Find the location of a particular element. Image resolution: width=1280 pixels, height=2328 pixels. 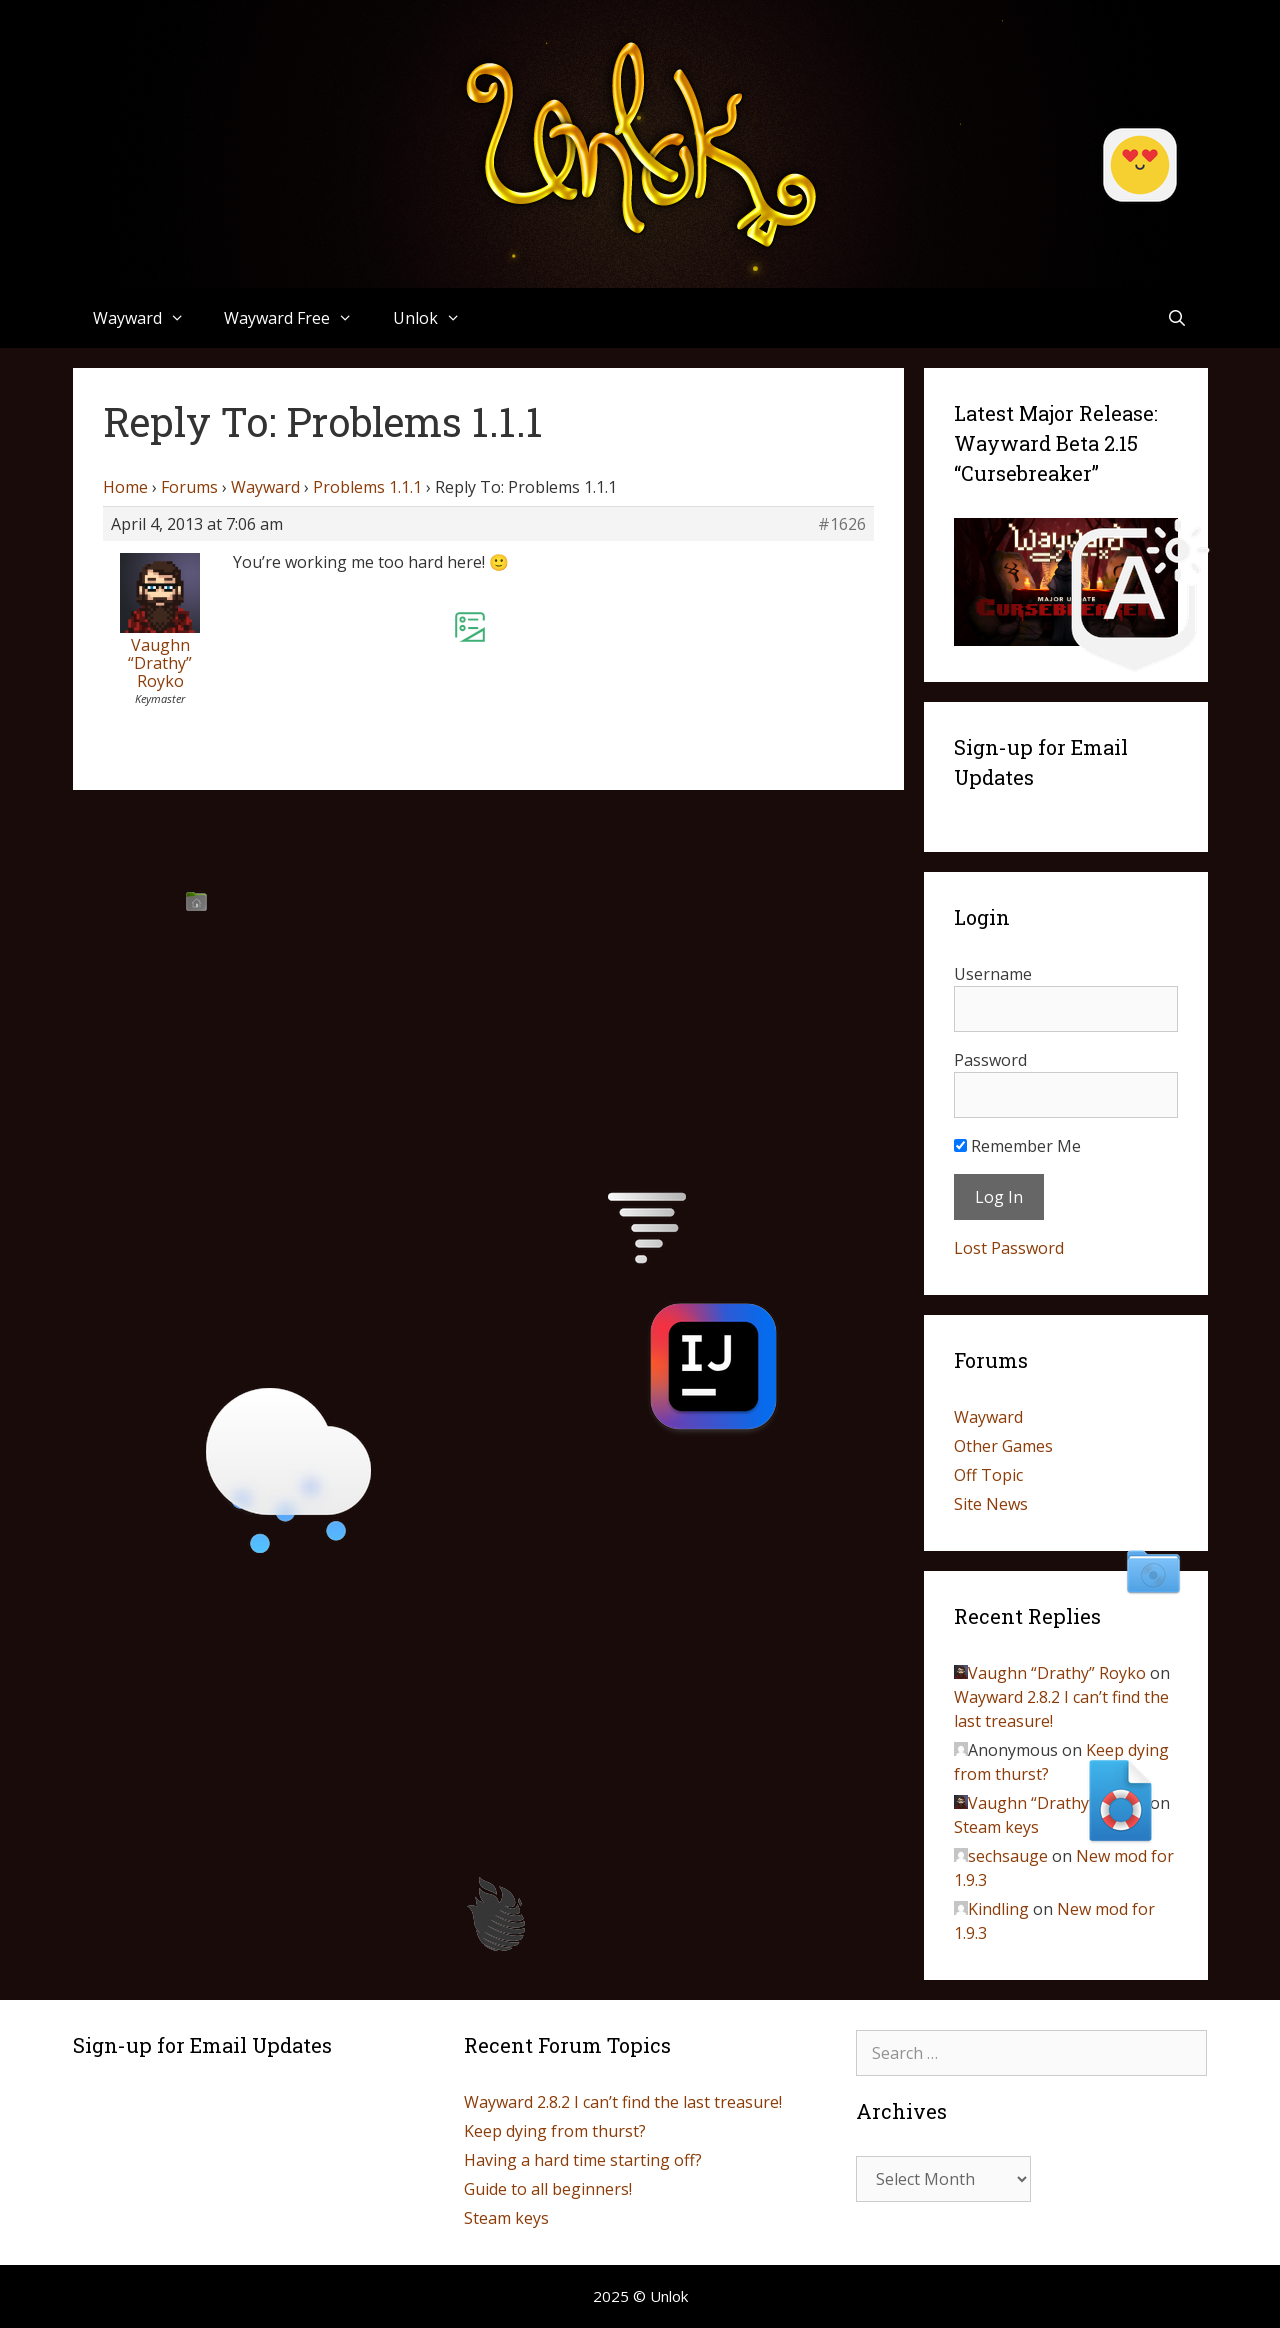

open your recordings folder is located at coordinates (1153, 1571).